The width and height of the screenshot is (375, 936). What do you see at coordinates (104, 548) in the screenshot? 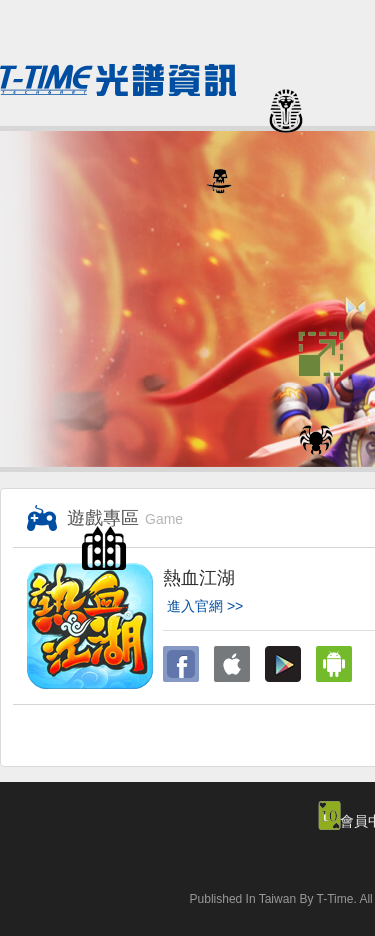
I see `decorative abstract building or castle icon` at bounding box center [104, 548].